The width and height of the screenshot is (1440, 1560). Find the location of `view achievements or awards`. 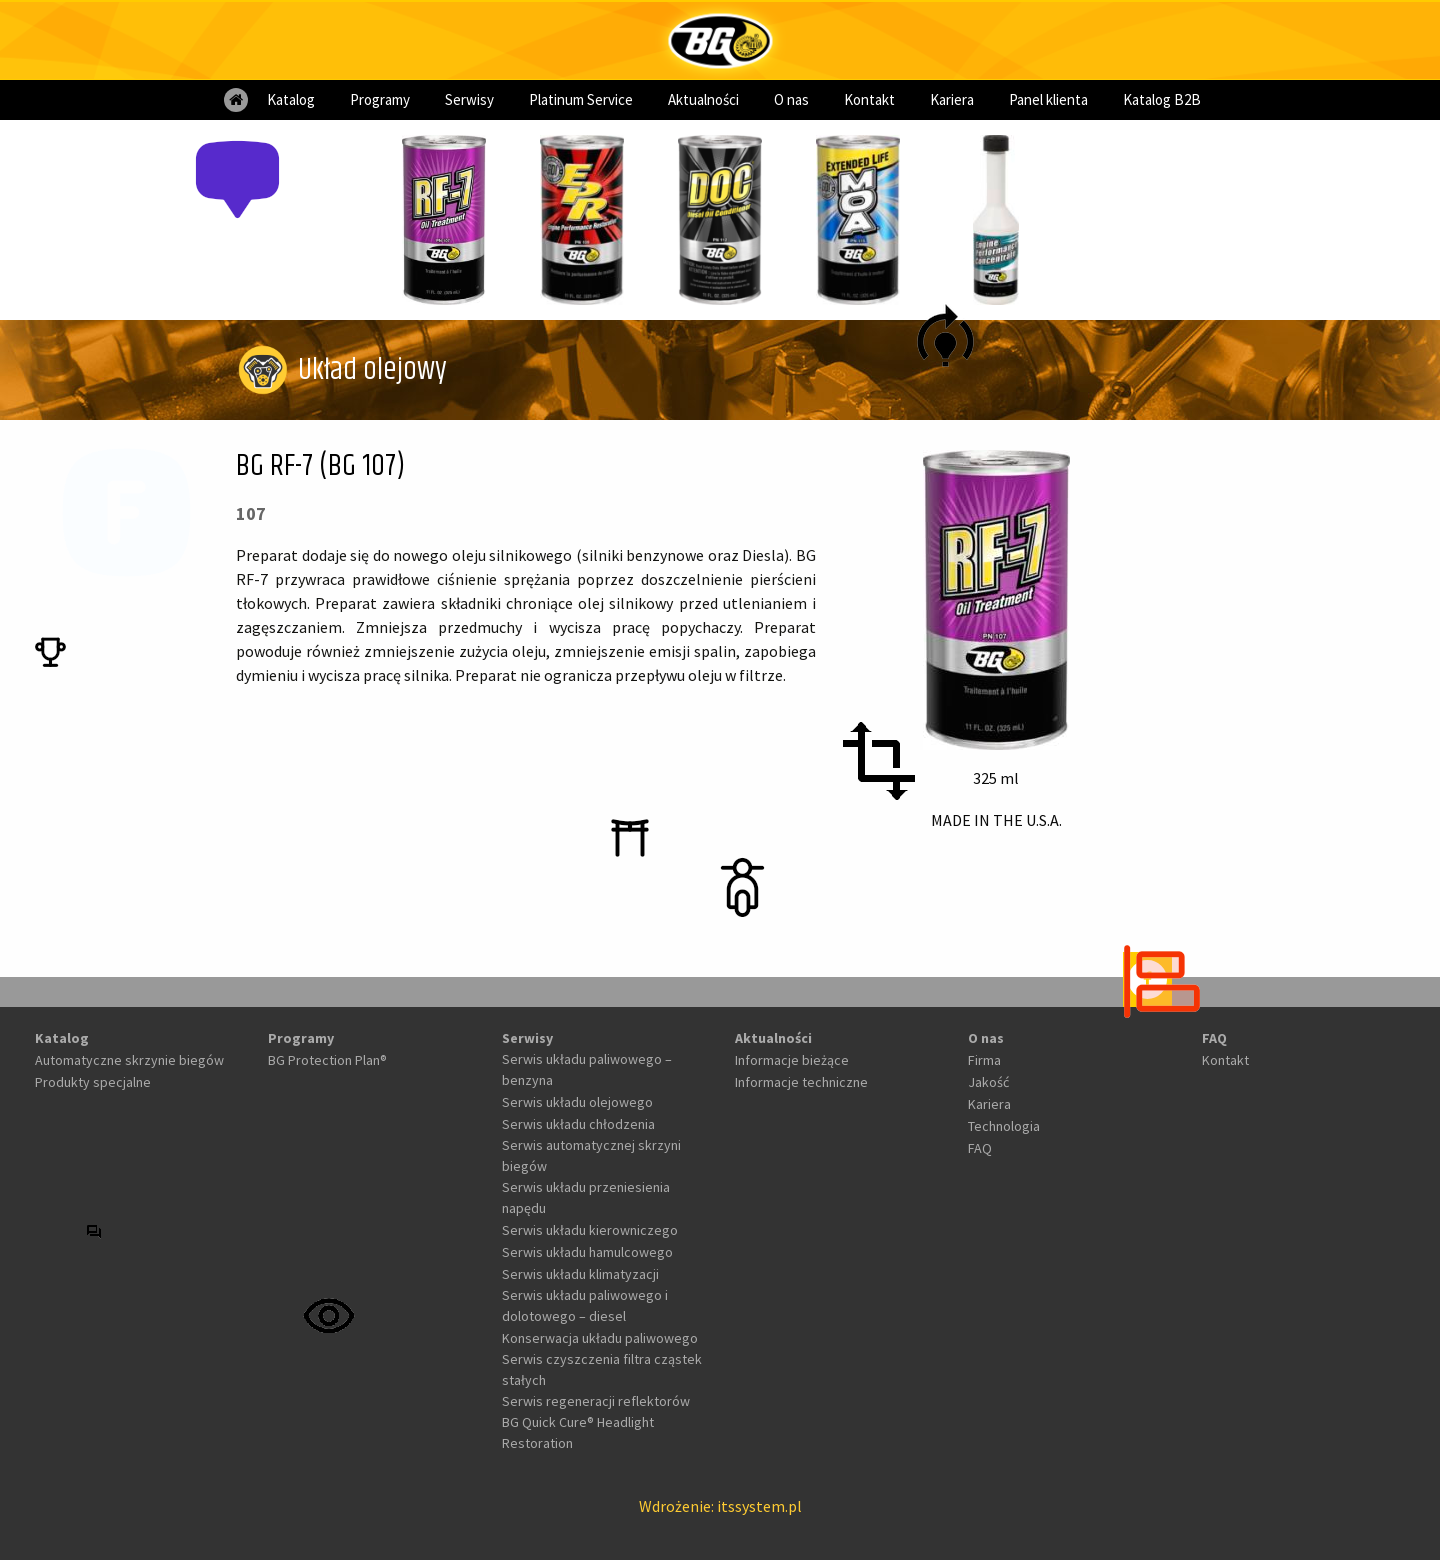

view achievements or awards is located at coordinates (50, 651).